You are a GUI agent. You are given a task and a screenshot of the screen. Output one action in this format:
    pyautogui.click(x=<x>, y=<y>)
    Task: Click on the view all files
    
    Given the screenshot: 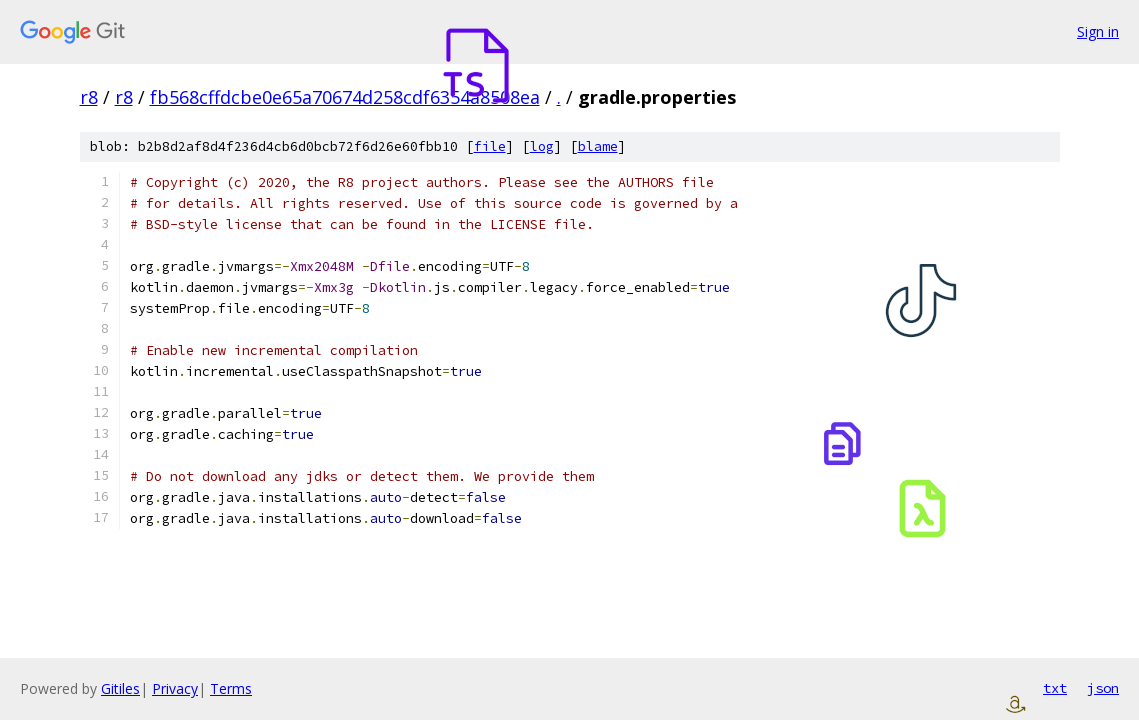 What is the action you would take?
    pyautogui.click(x=842, y=444)
    